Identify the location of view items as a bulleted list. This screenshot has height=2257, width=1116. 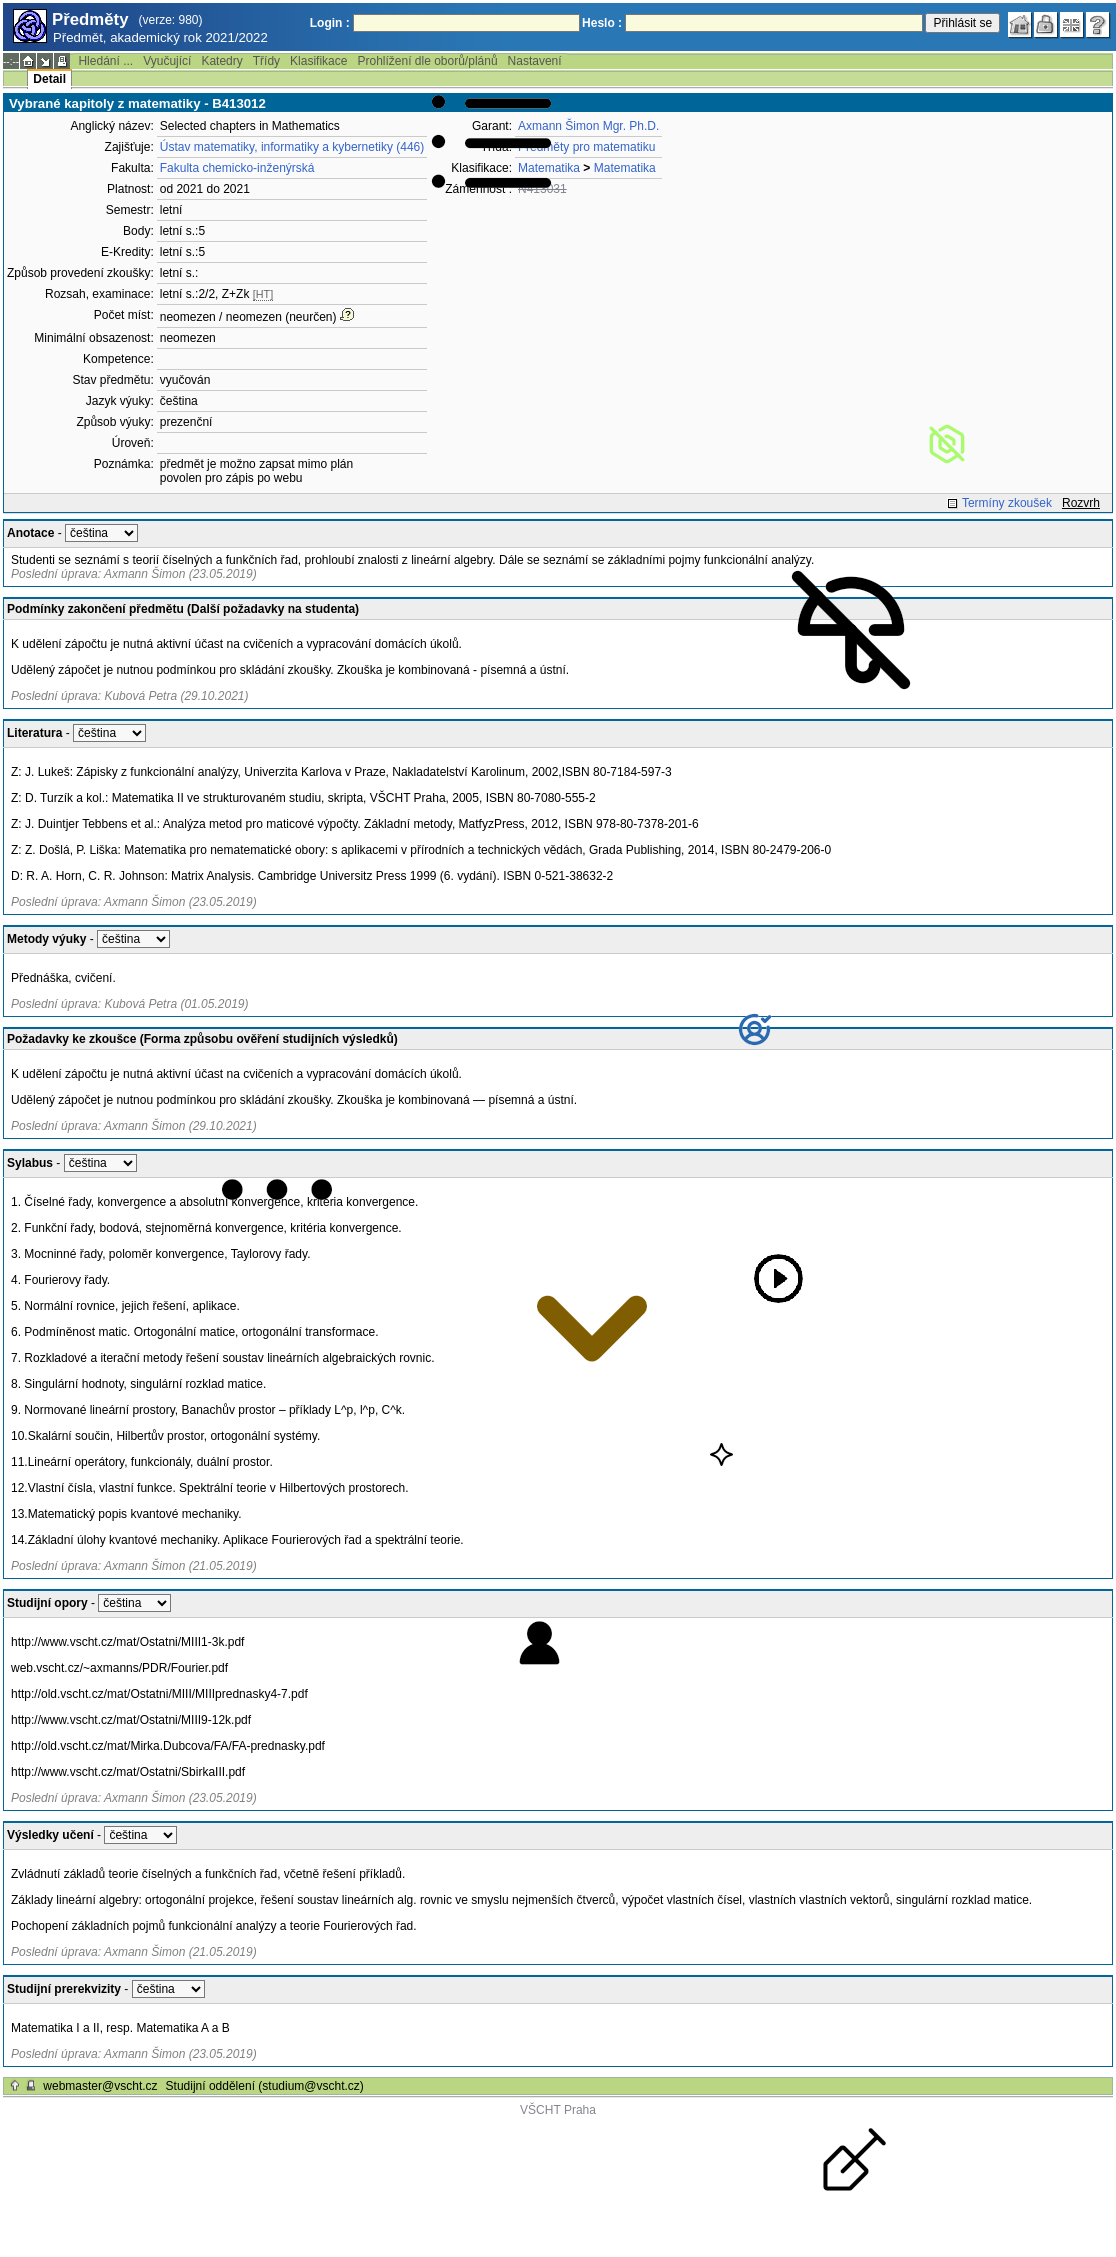
(491, 141).